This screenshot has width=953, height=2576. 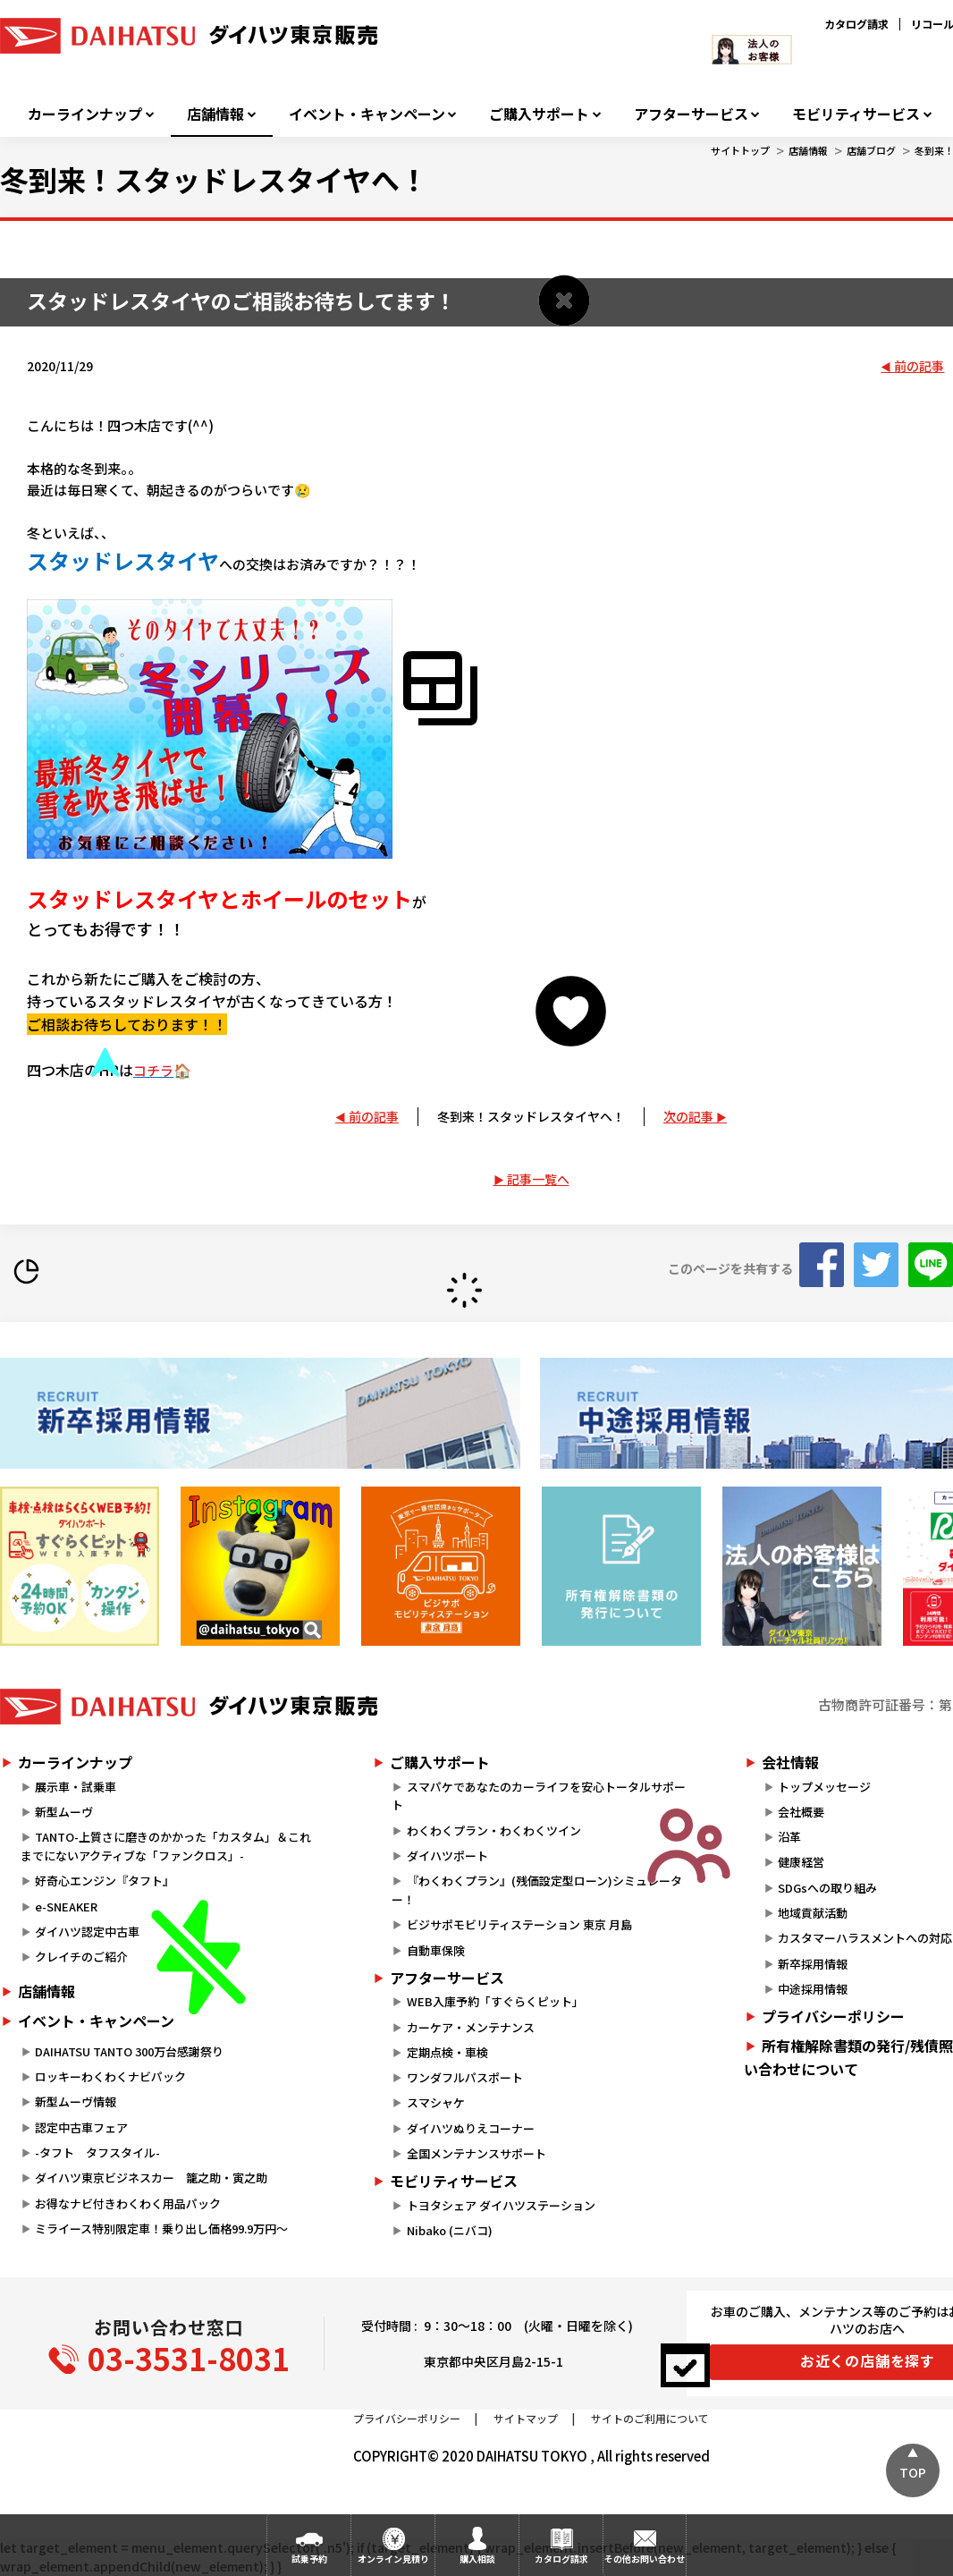 What do you see at coordinates (198, 1957) in the screenshot?
I see `disable camera flash` at bounding box center [198, 1957].